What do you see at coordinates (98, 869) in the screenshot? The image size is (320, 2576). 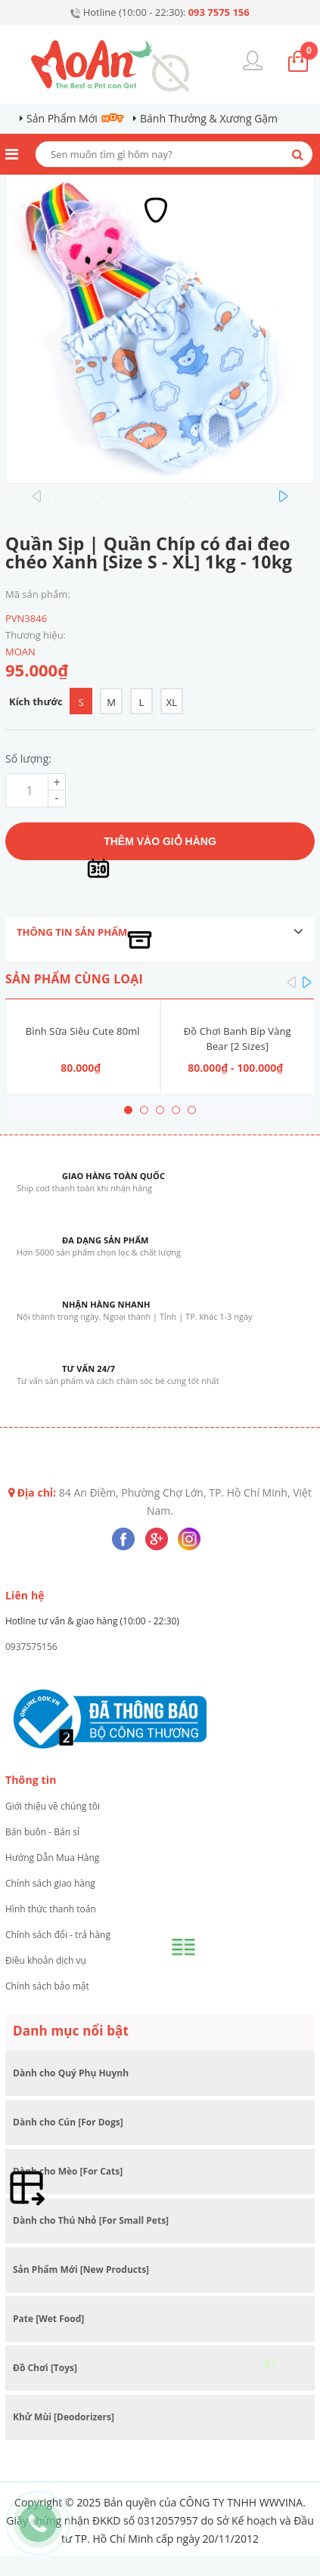 I see `view game or match scores` at bounding box center [98, 869].